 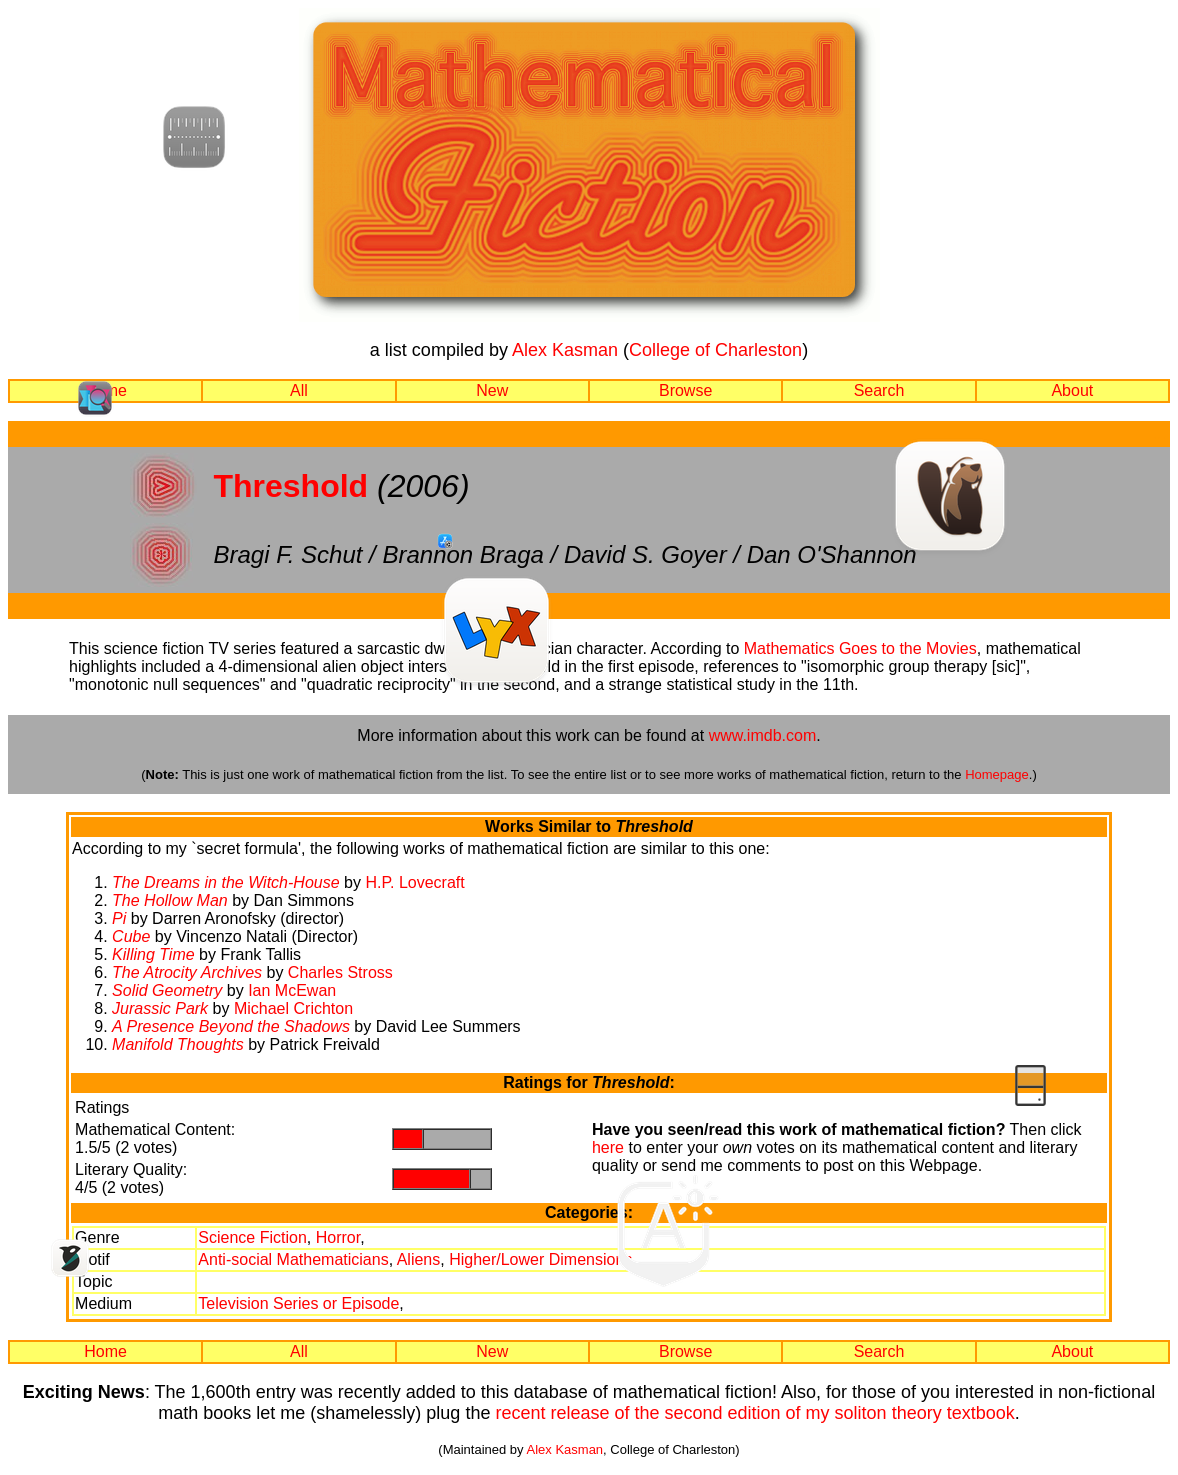 What do you see at coordinates (95, 398) in the screenshot?
I see `open aurea color palette or design tool app` at bounding box center [95, 398].